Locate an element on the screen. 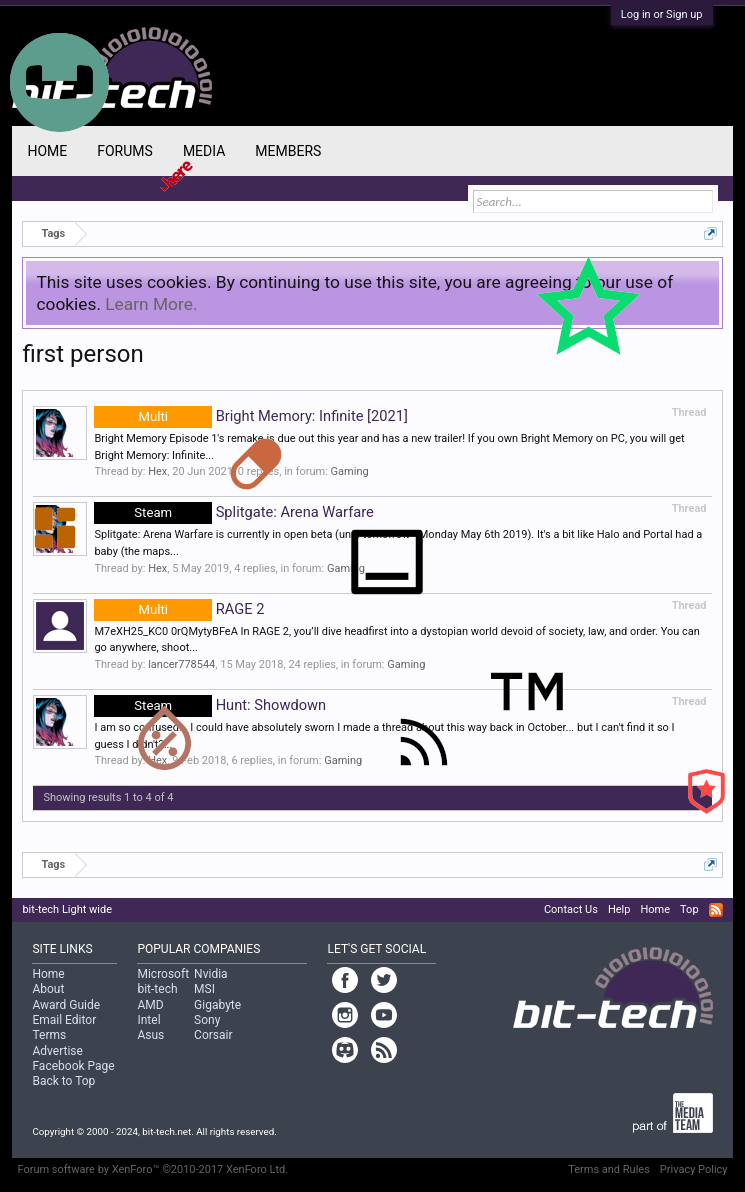 The image size is (745, 1192). subscribe to RSS feed is located at coordinates (424, 742).